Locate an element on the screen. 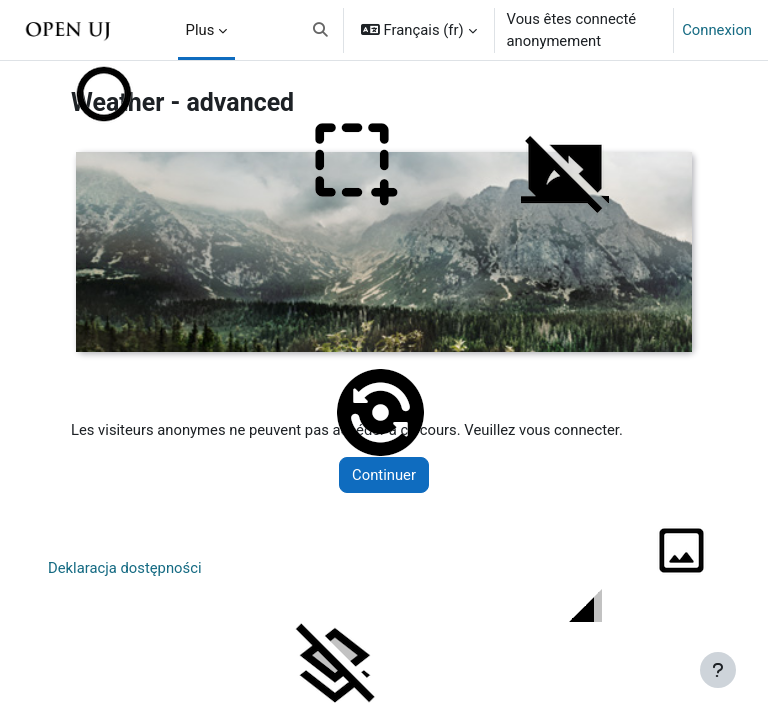 Image resolution: width=768 pixels, height=720 pixels. indicates an unselected or inactive radio button option is located at coordinates (104, 94).